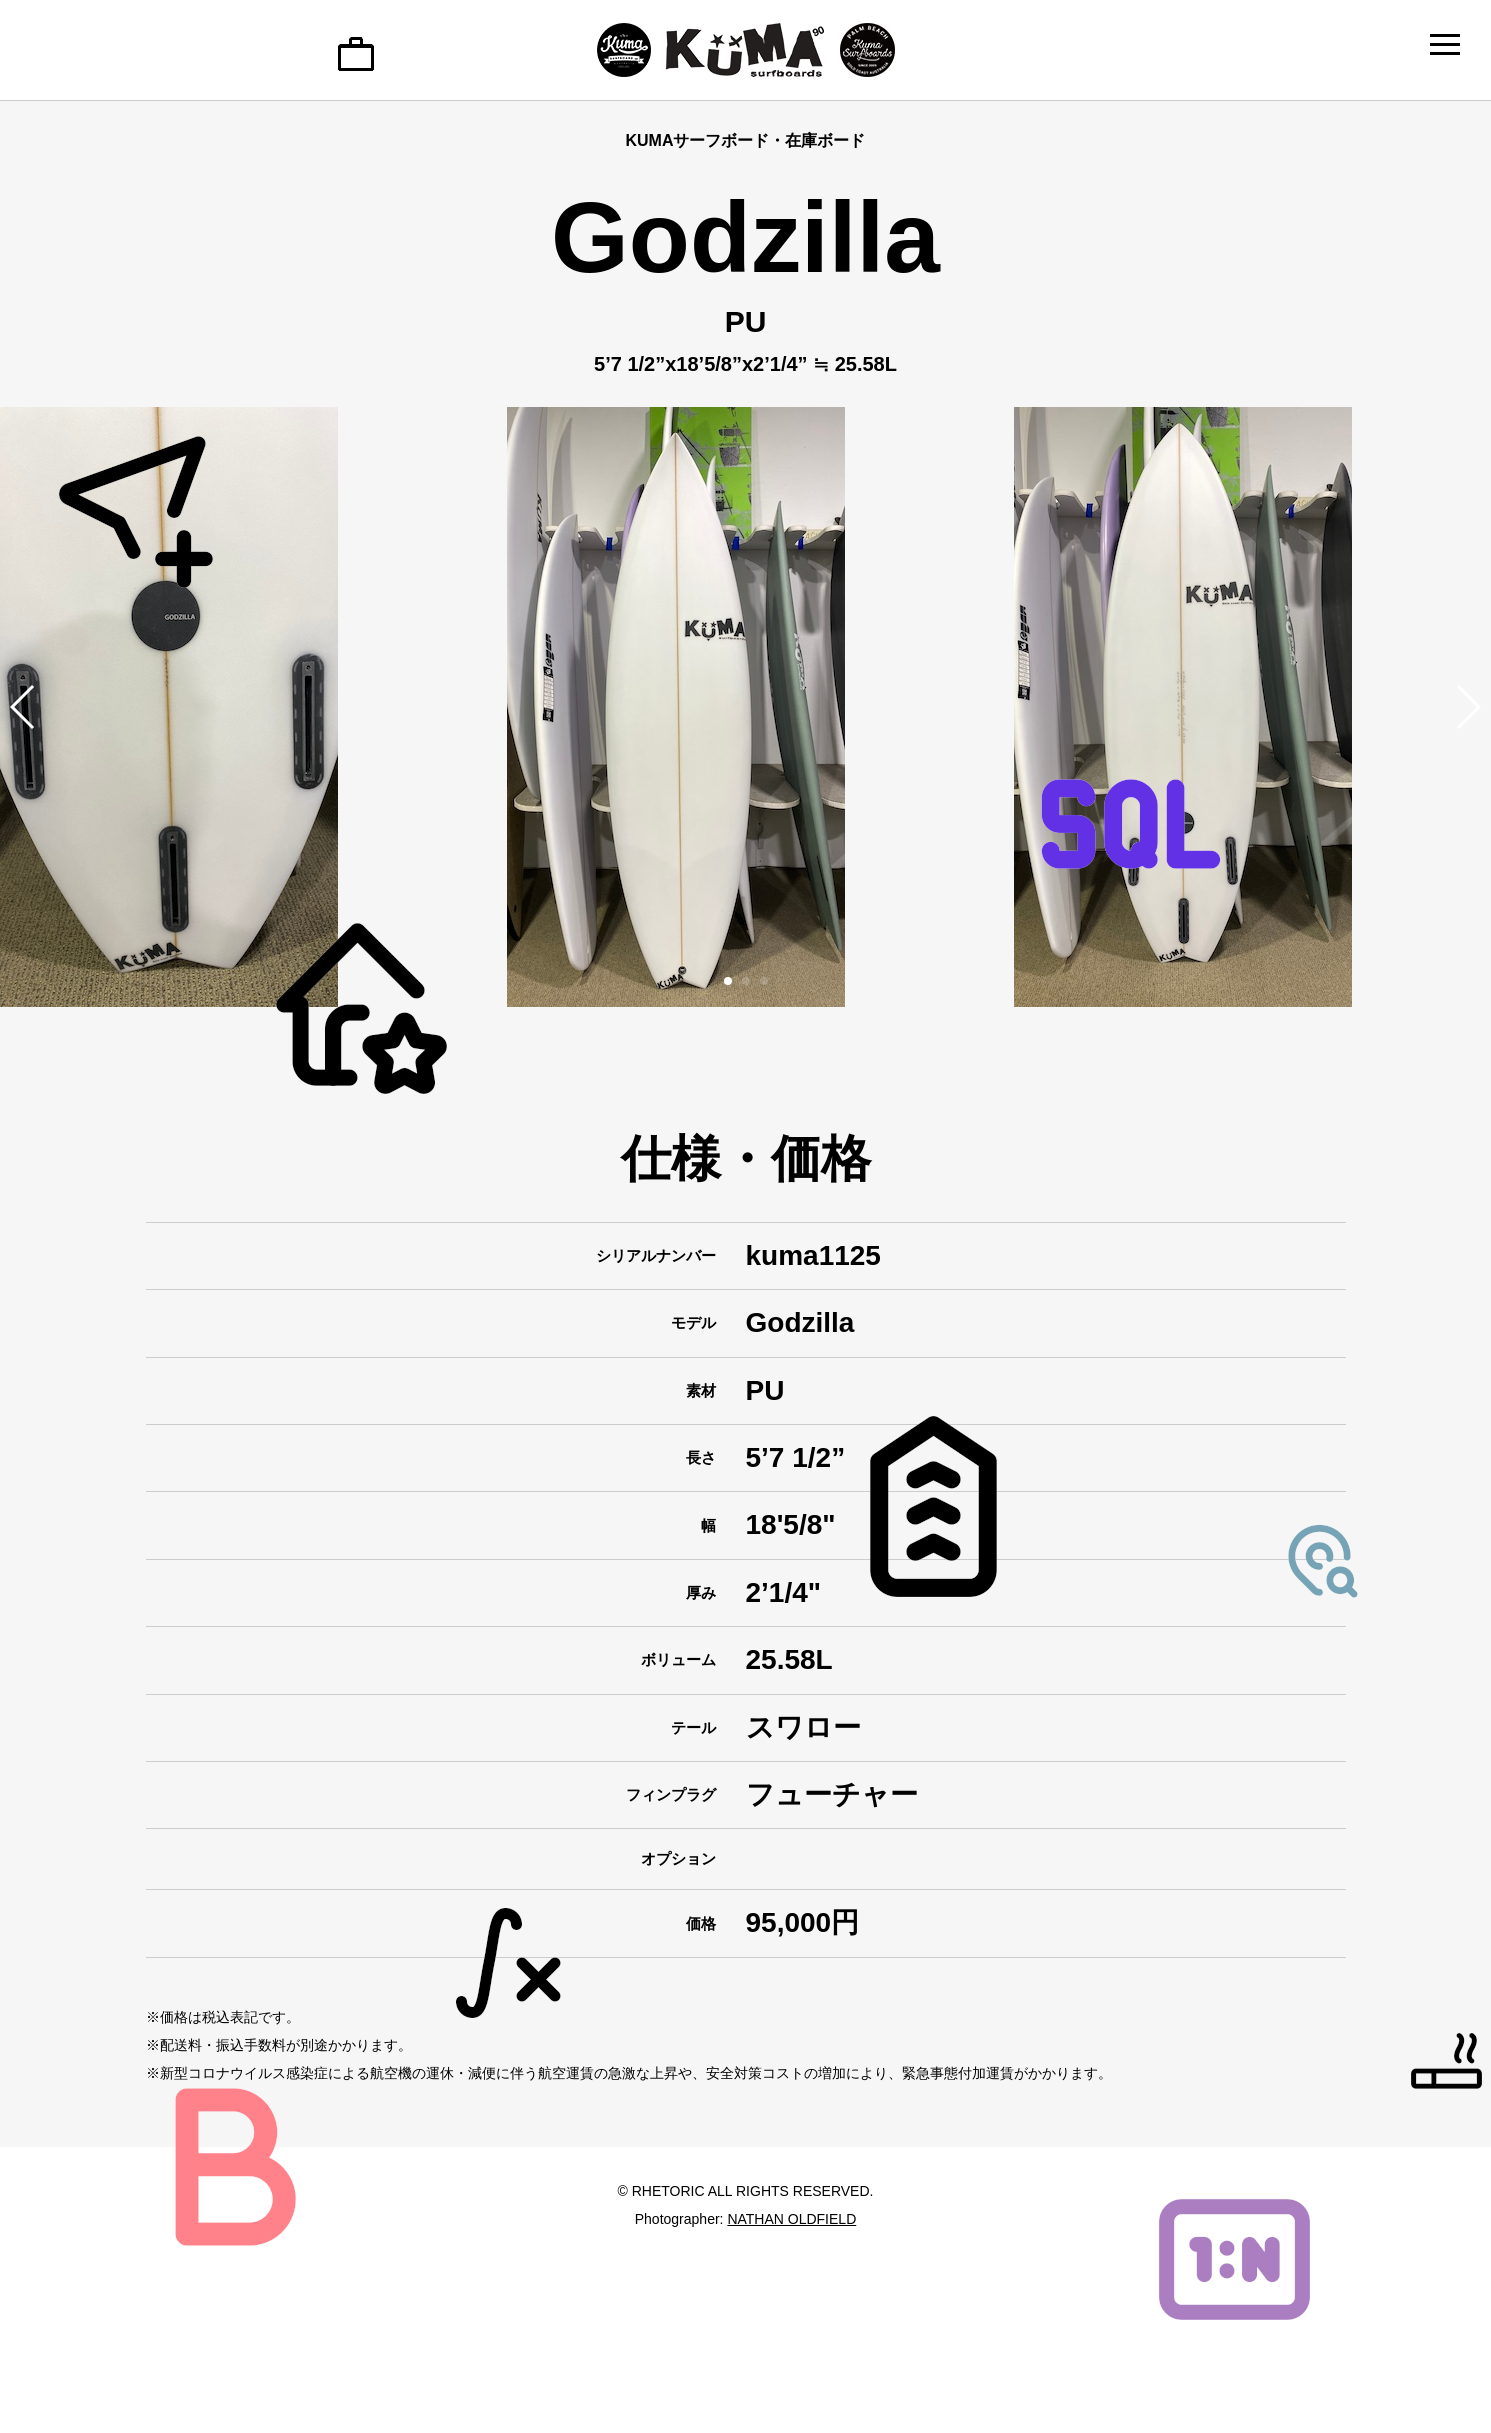 Image resolution: width=1491 pixels, height=2433 pixels. What do you see at coordinates (357, 1004) in the screenshot?
I see `mark a location as favorite` at bounding box center [357, 1004].